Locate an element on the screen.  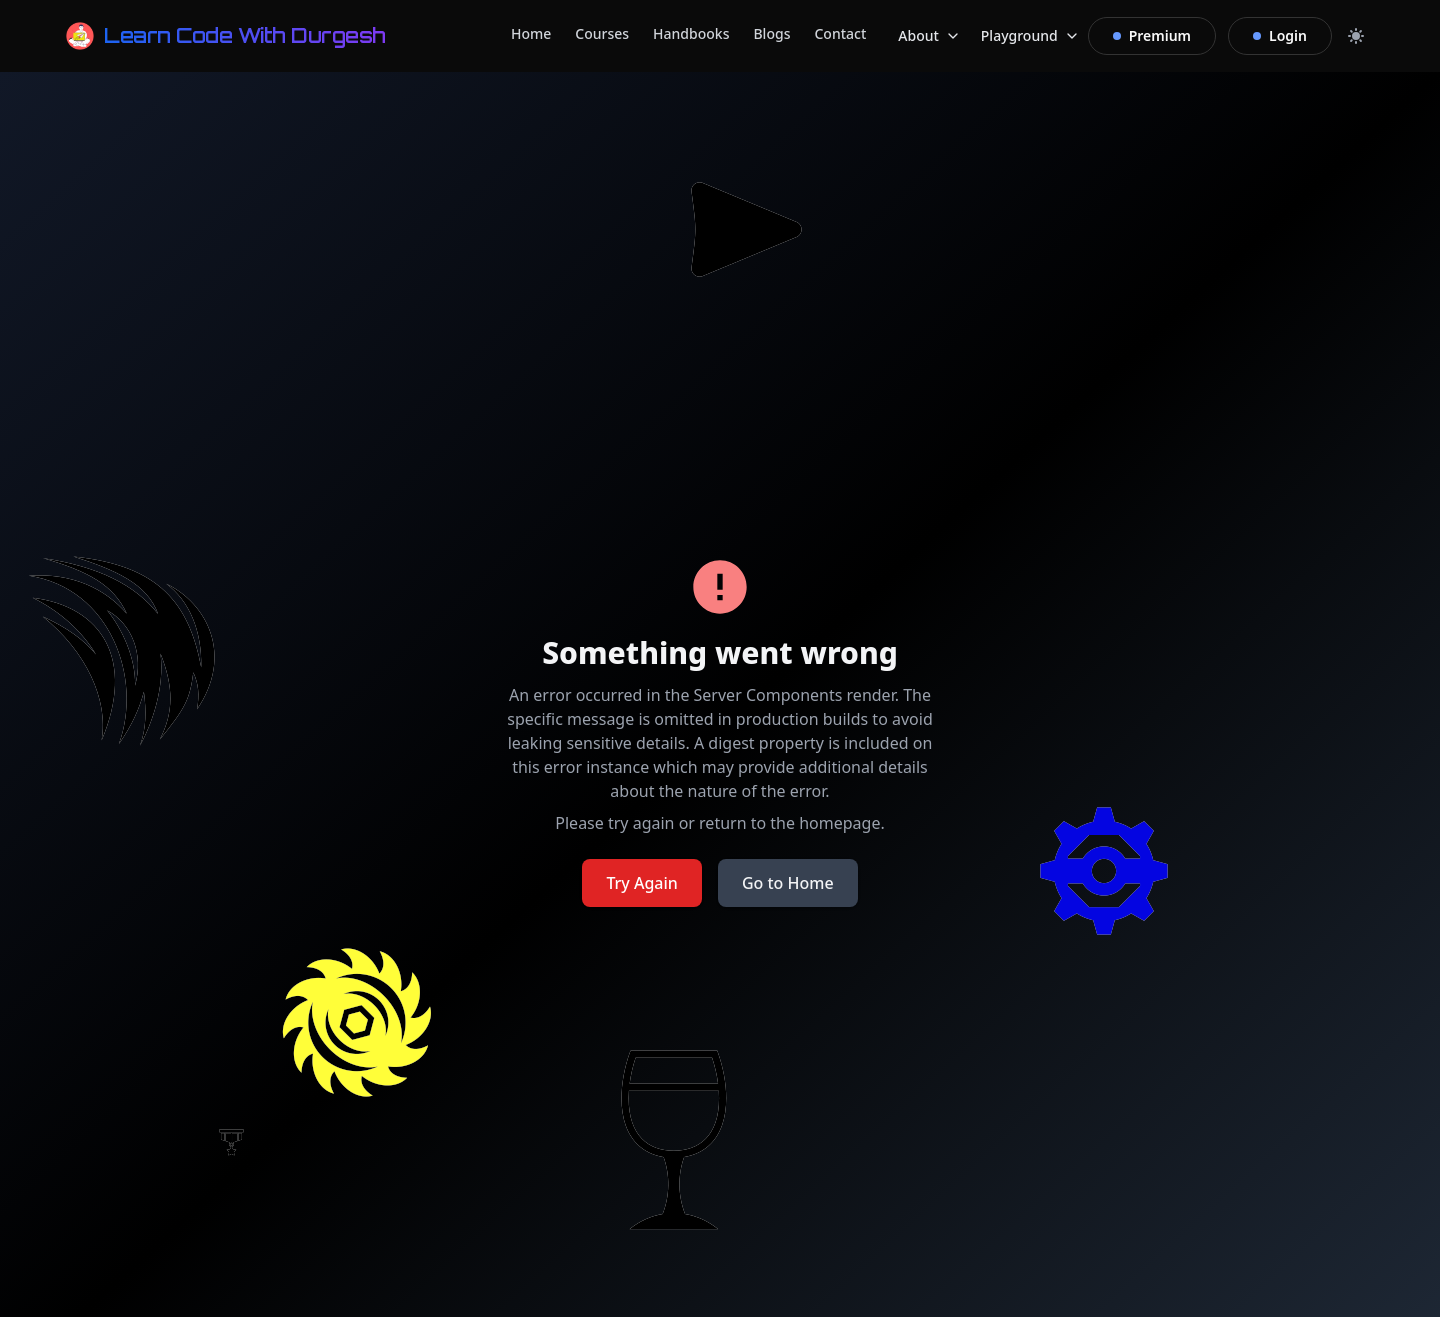
start or resume media playback is located at coordinates (746, 229).